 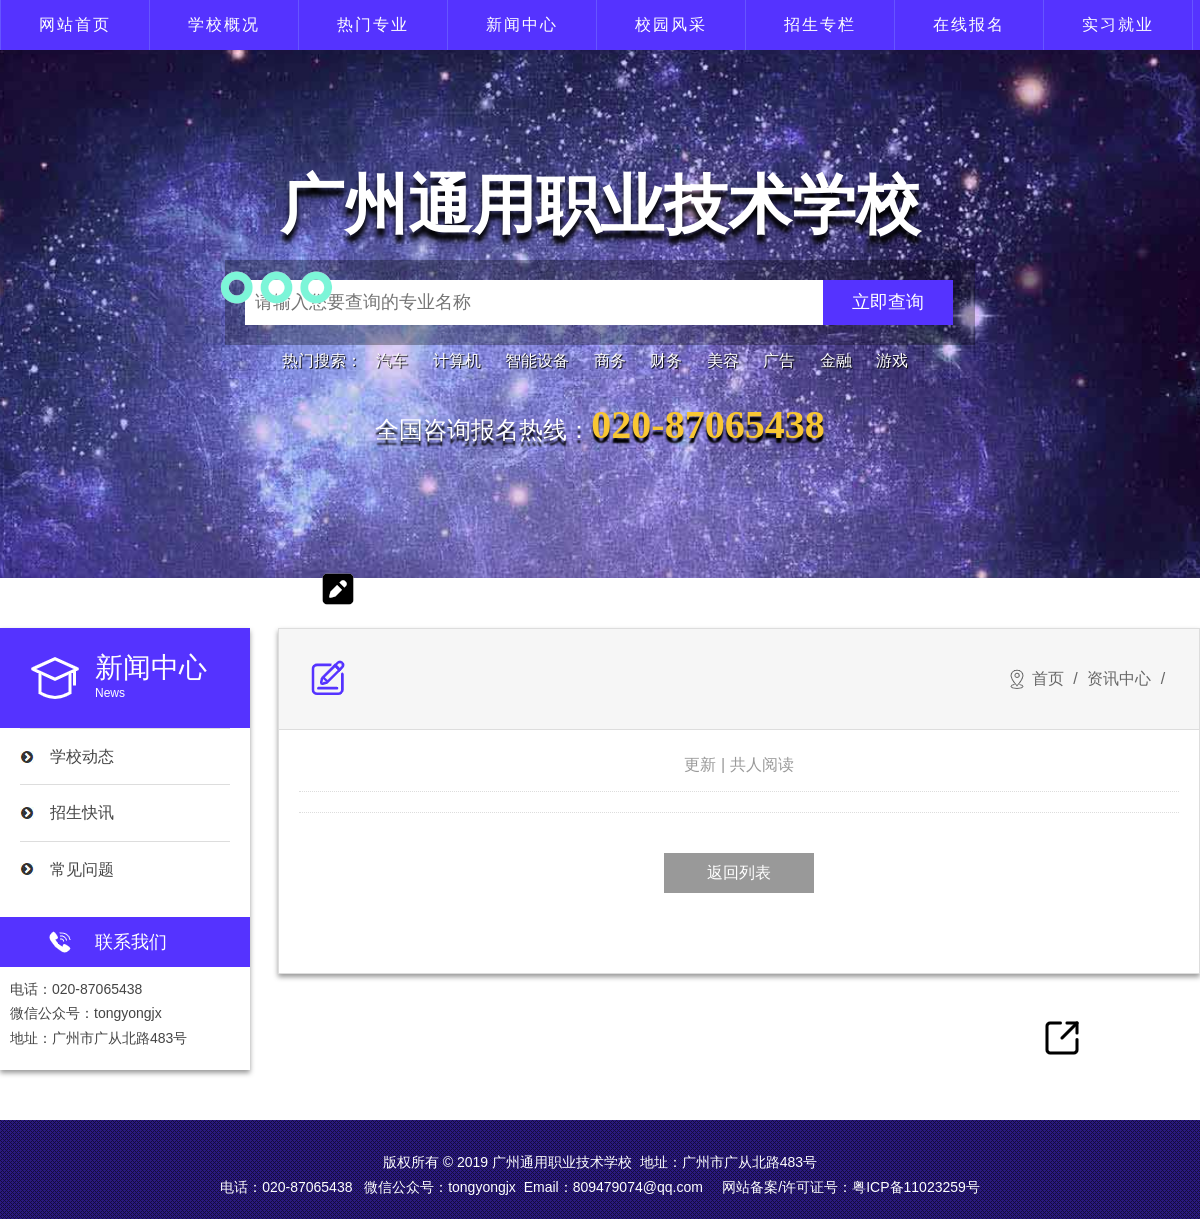 I want to click on edit or modify content, so click(x=338, y=589).